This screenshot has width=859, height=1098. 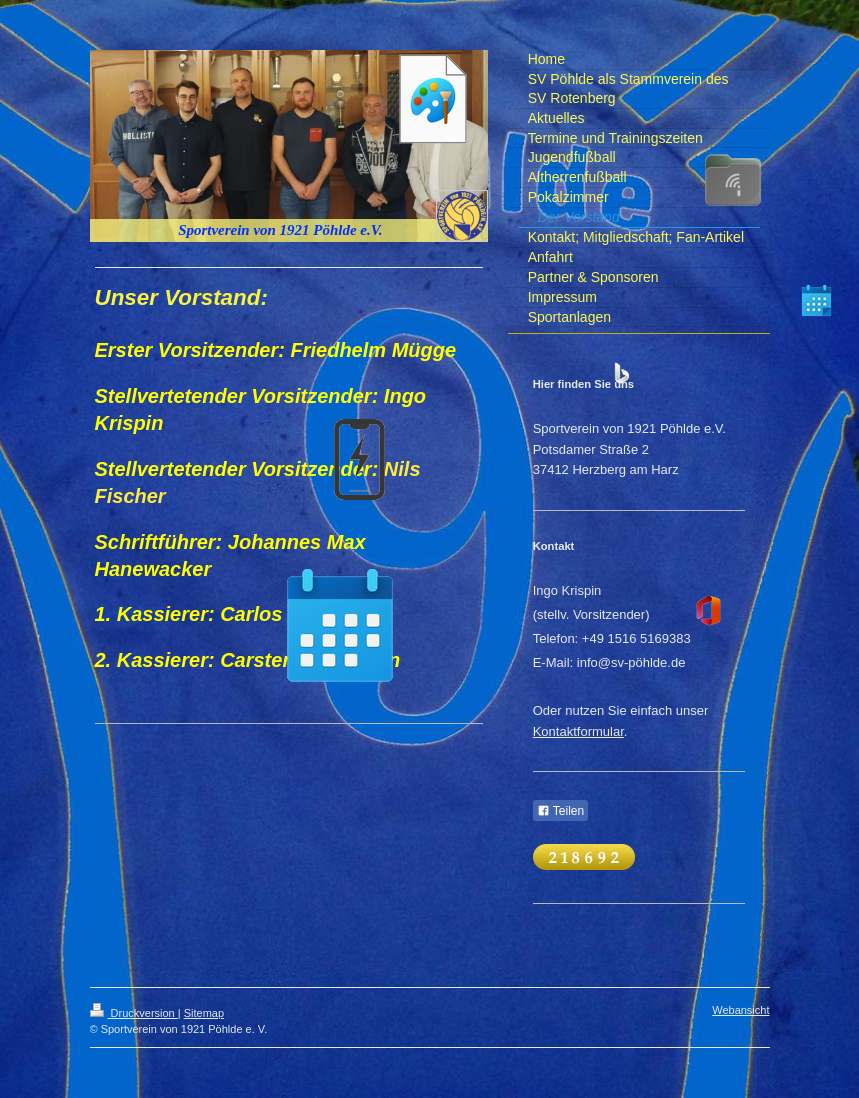 What do you see at coordinates (622, 373) in the screenshot?
I see `open microsoft bing search app` at bounding box center [622, 373].